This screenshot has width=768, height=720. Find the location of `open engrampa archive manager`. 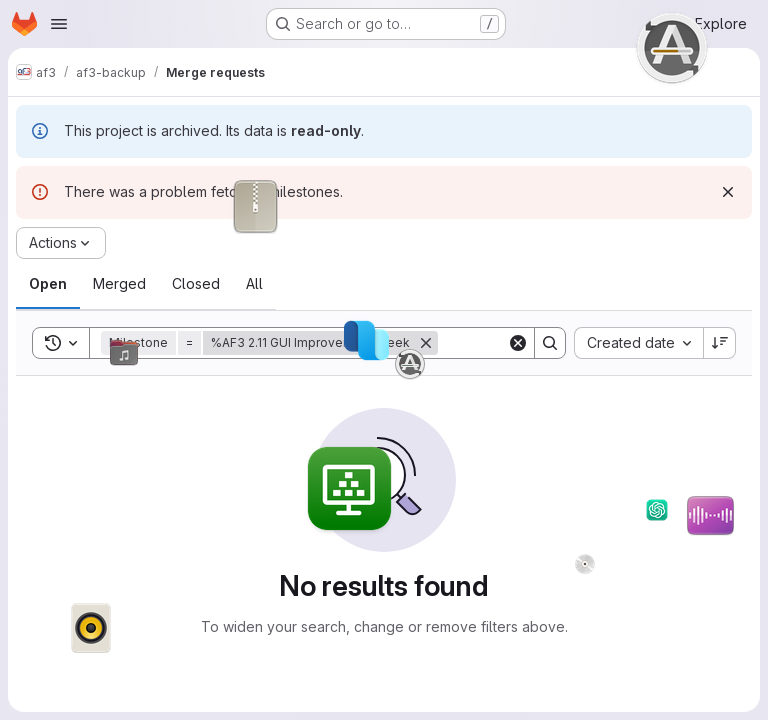

open engrampa archive manager is located at coordinates (255, 206).